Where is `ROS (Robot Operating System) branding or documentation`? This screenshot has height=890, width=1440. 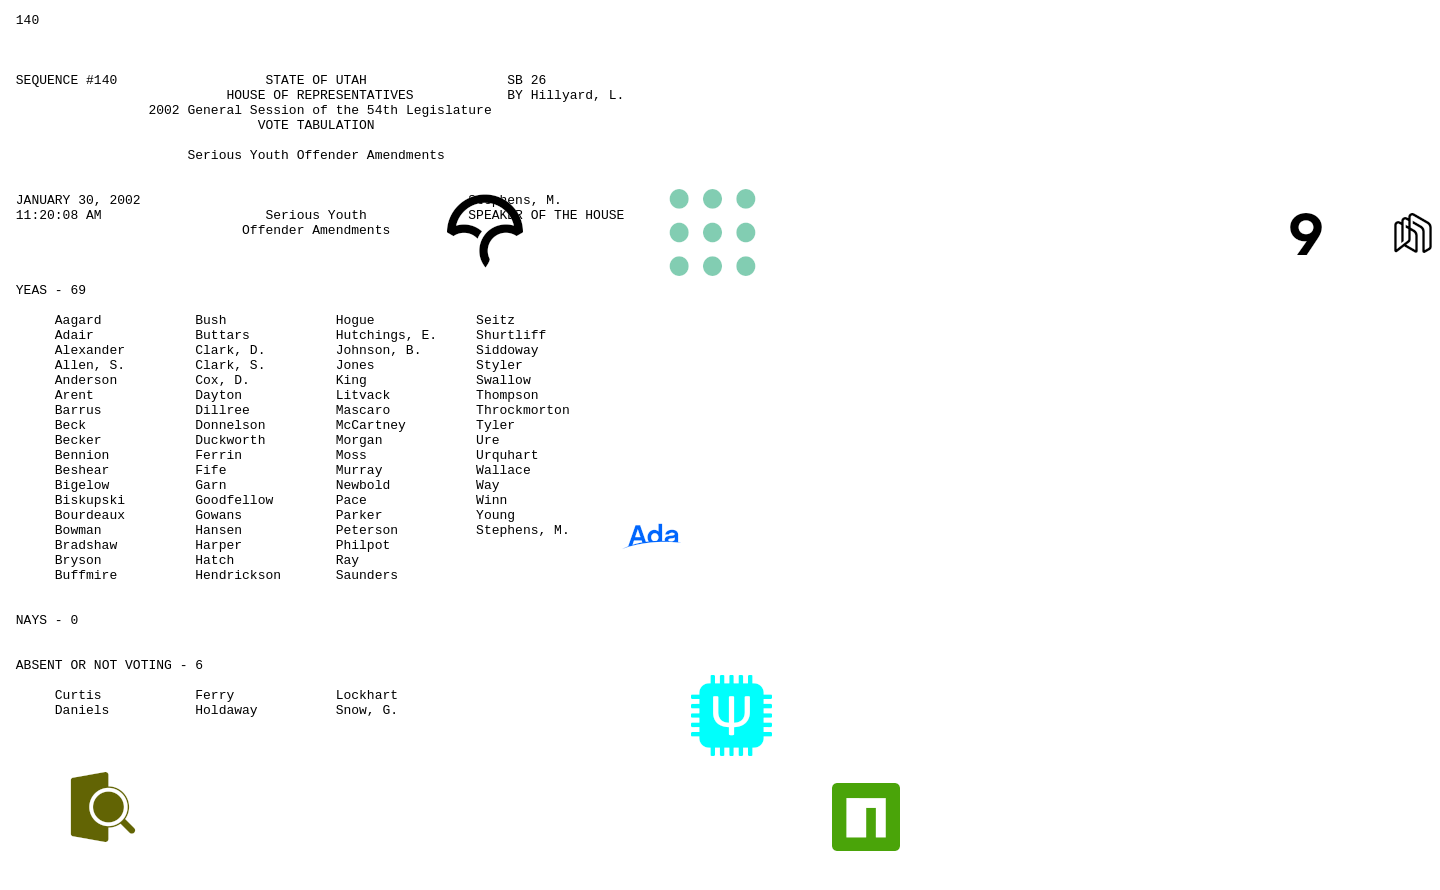
ROS (Robot Operating System) branding or documentation is located at coordinates (712, 232).